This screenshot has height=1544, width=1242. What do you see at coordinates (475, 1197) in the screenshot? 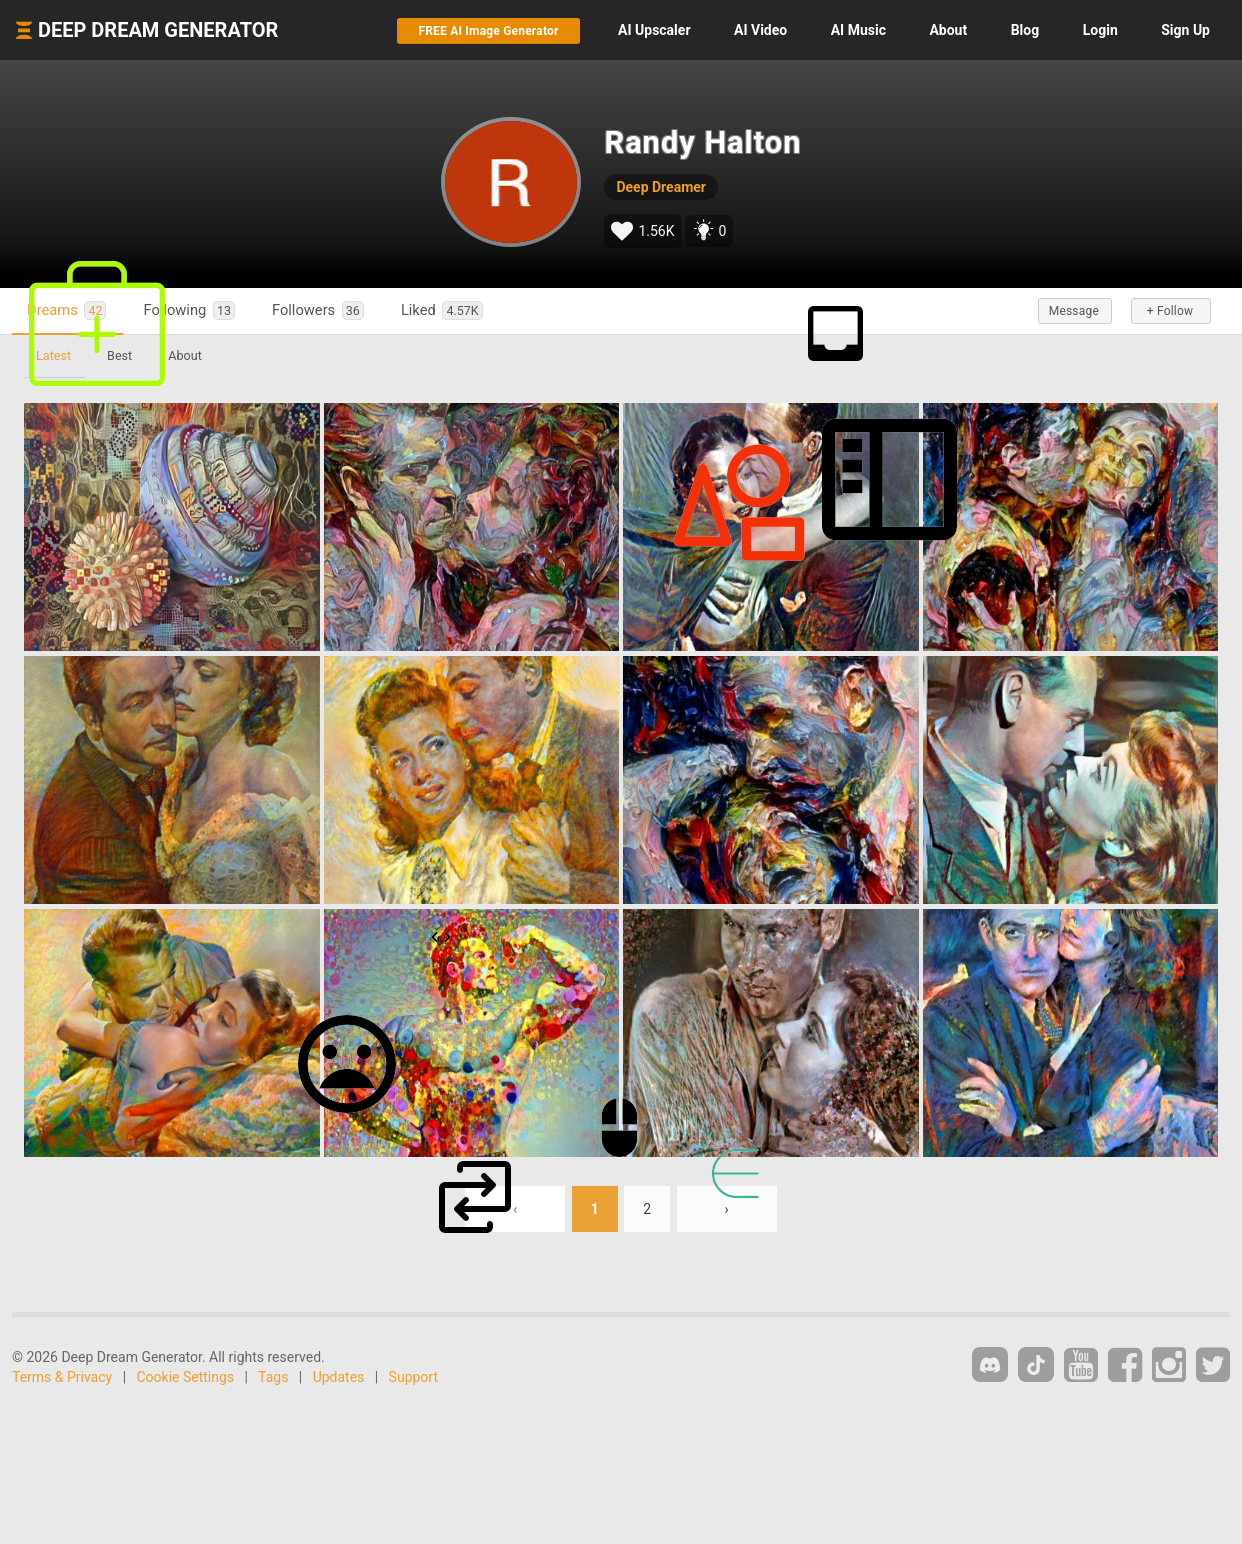
I see `swap or exchange items` at bounding box center [475, 1197].